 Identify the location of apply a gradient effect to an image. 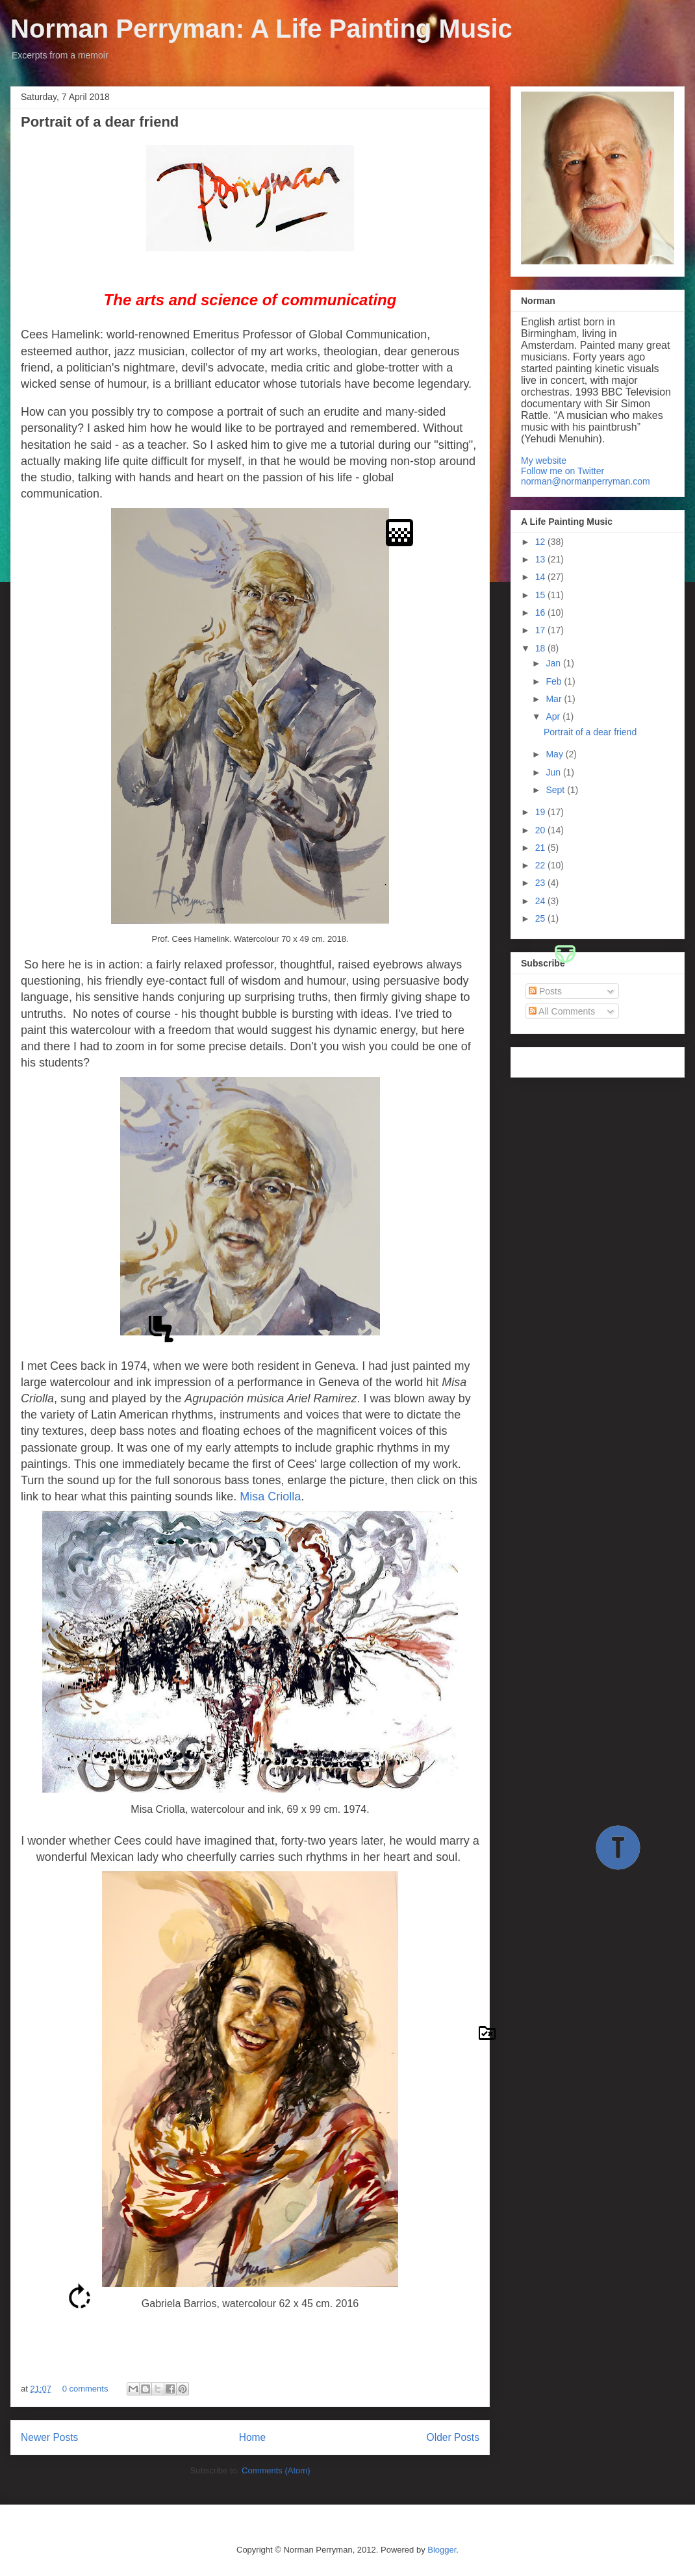
(399, 533).